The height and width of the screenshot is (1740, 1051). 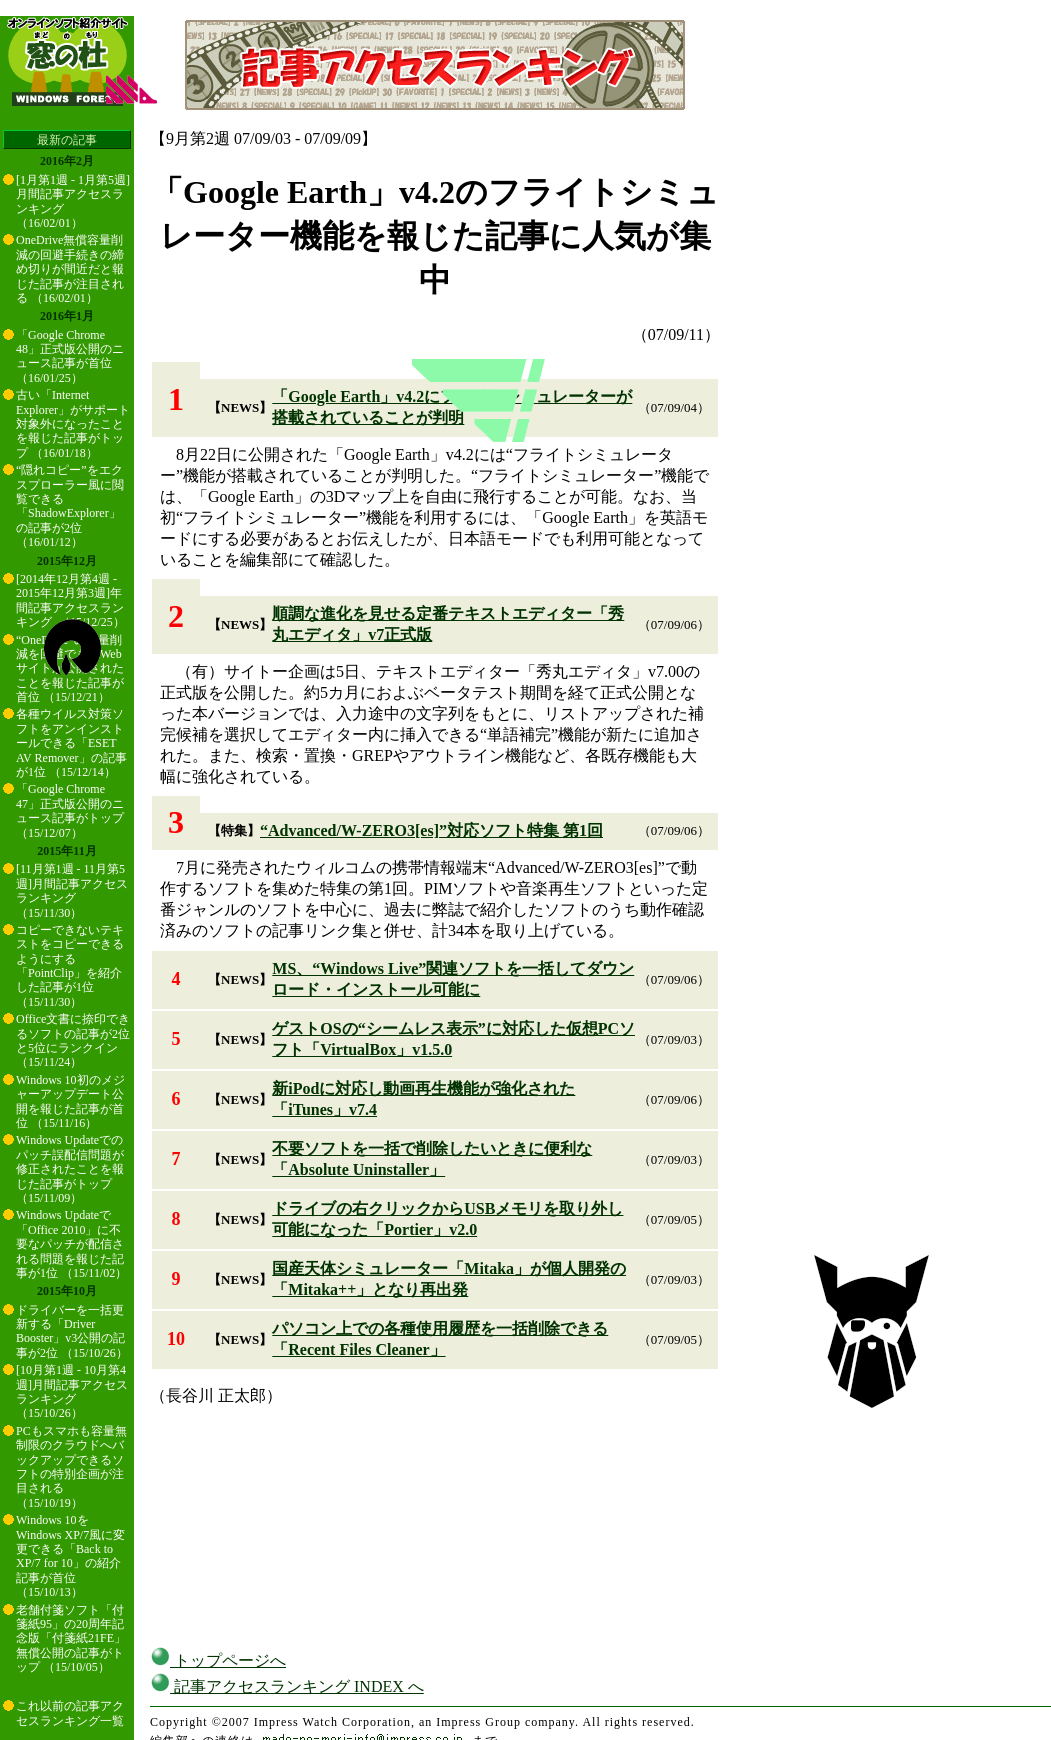 What do you see at coordinates (478, 400) in the screenshot?
I see `hermes brand logo` at bounding box center [478, 400].